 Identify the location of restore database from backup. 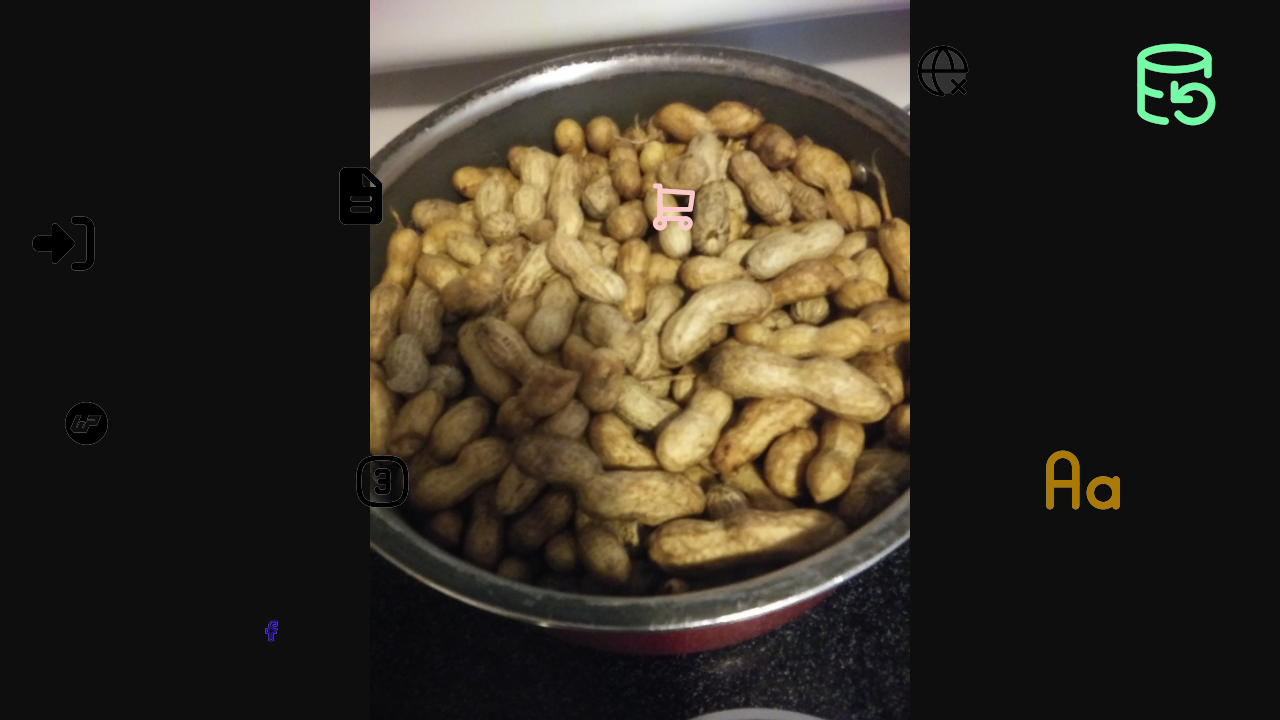
(1174, 84).